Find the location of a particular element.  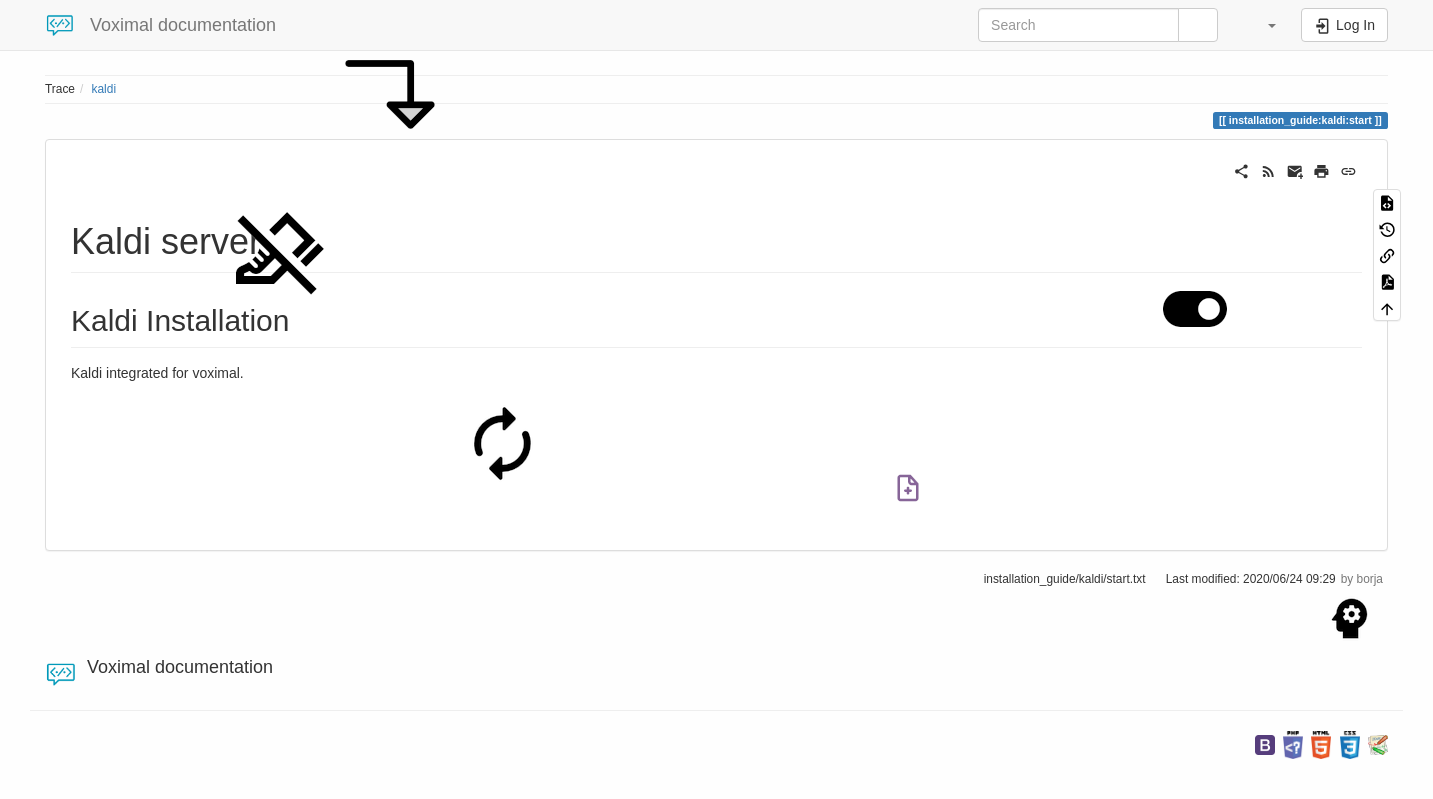

create a new file is located at coordinates (908, 488).